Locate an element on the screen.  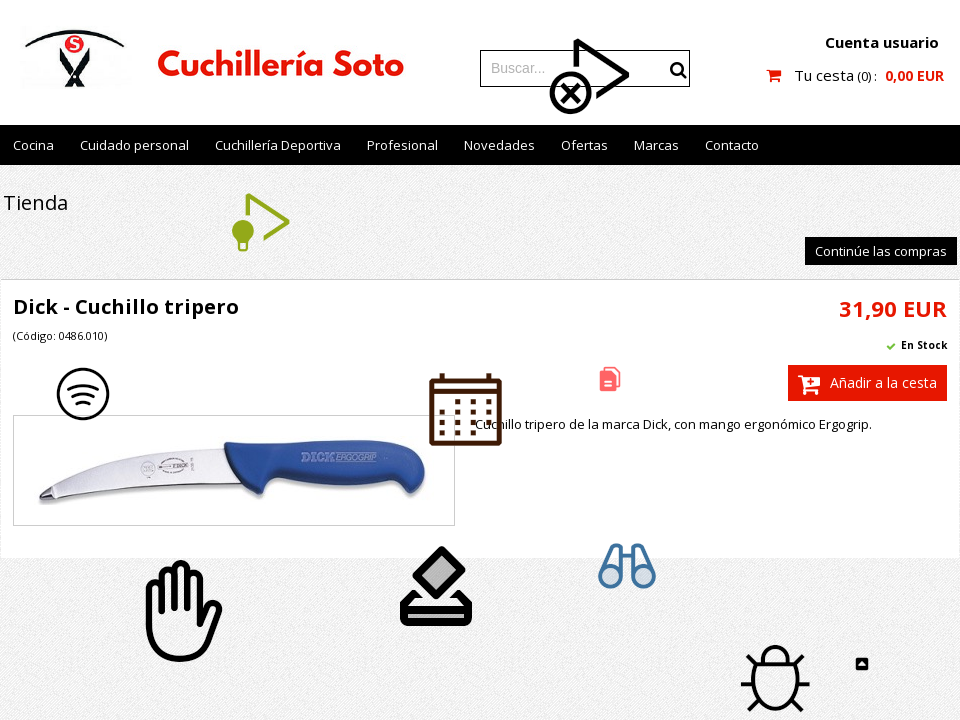
search or explore content is located at coordinates (627, 566).